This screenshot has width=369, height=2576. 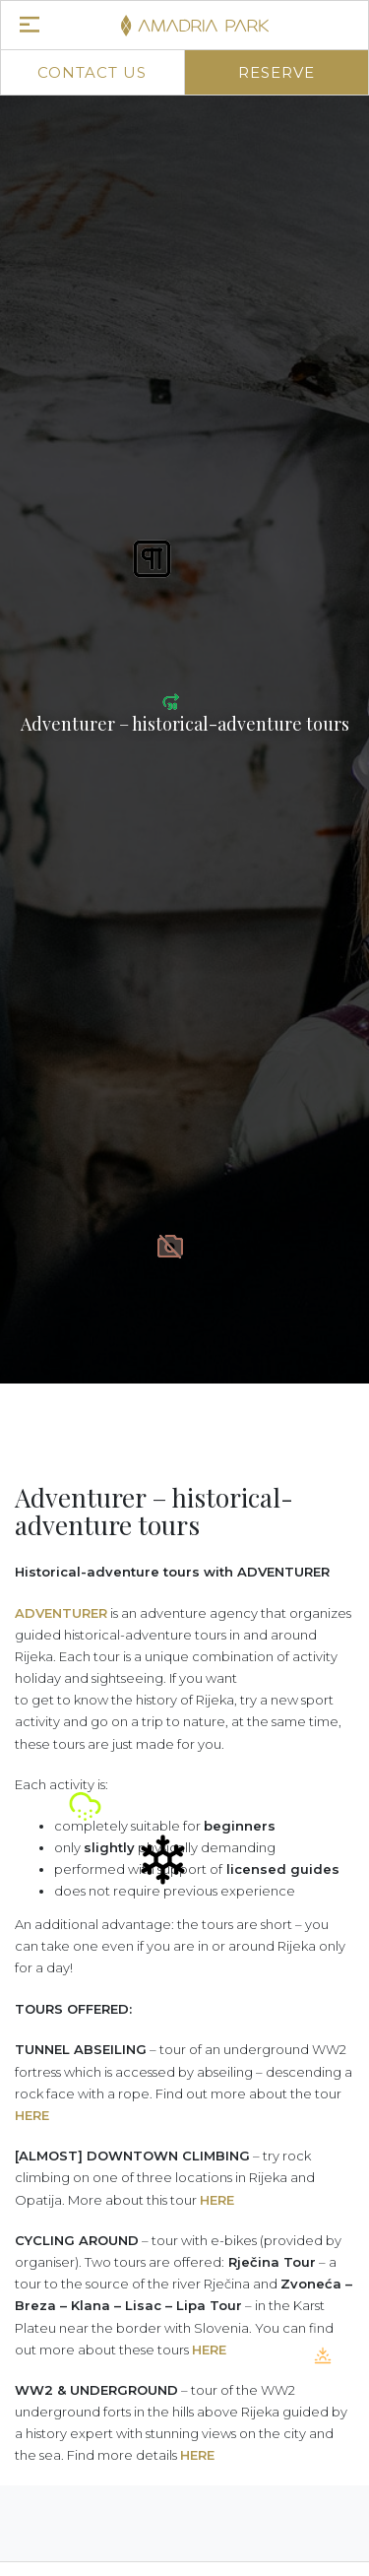 What do you see at coordinates (171, 702) in the screenshot?
I see `skip forward 30 seconds` at bounding box center [171, 702].